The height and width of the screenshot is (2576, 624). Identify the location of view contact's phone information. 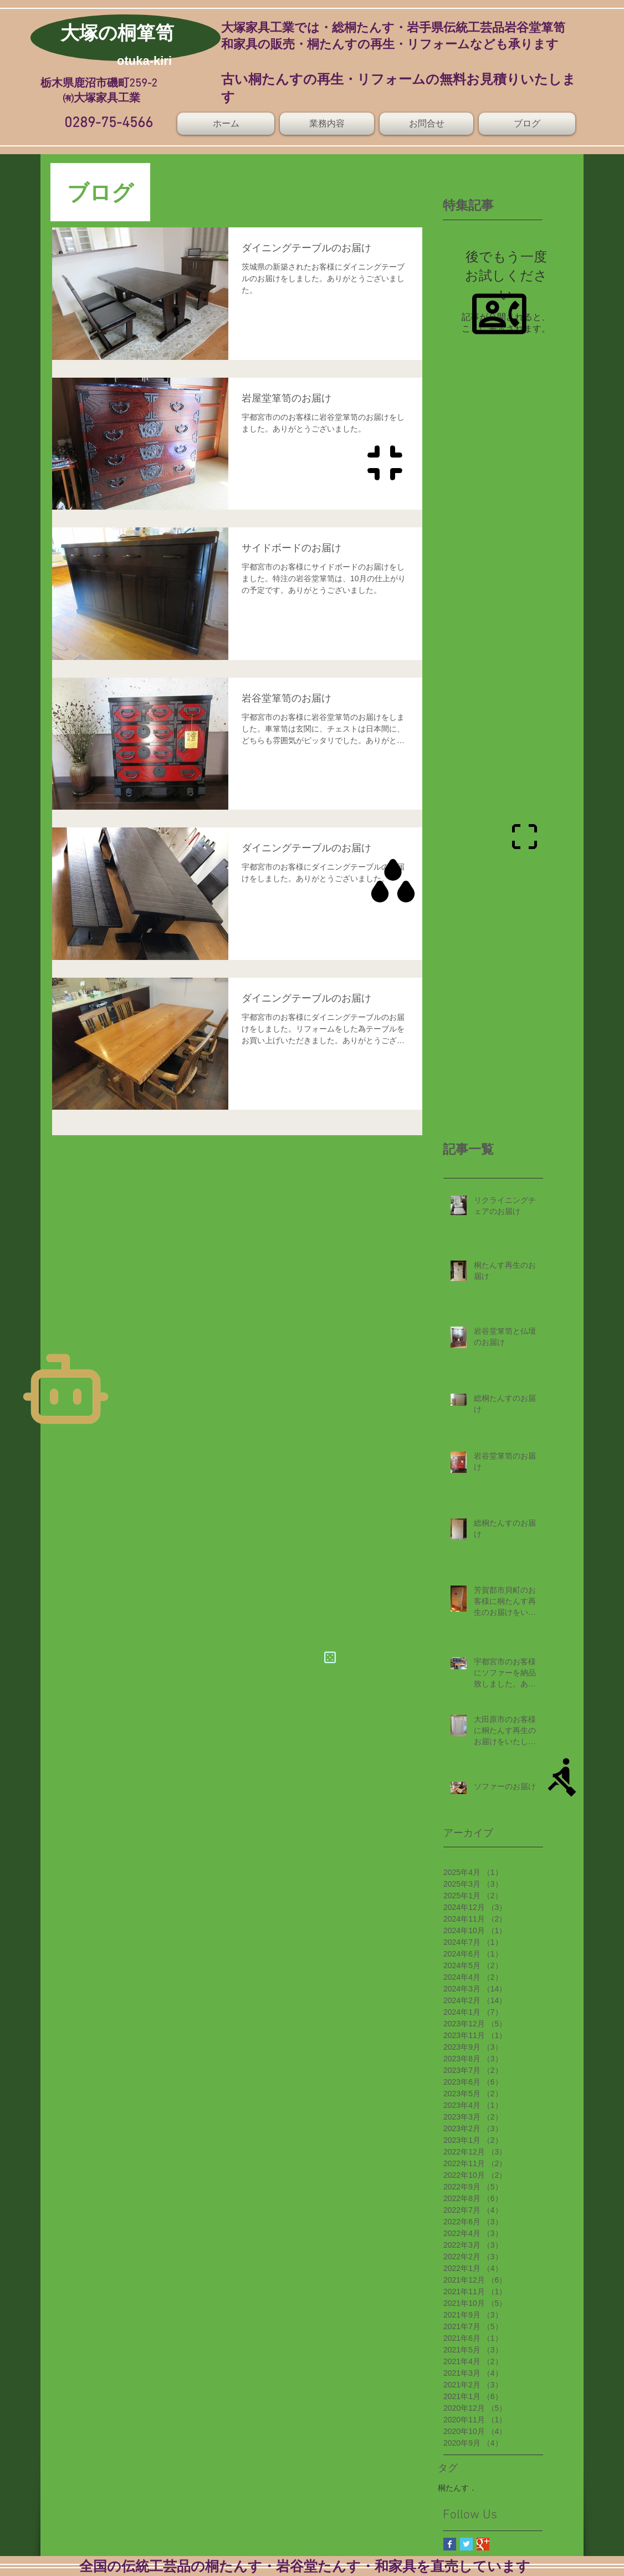
(499, 314).